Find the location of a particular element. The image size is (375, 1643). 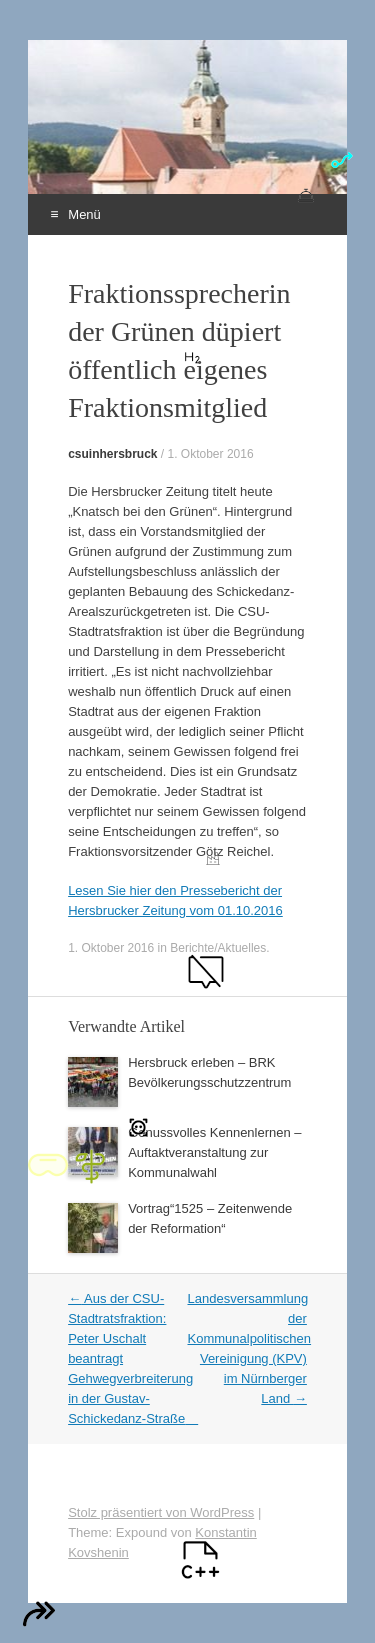

access health or medical services is located at coordinates (91, 1166).